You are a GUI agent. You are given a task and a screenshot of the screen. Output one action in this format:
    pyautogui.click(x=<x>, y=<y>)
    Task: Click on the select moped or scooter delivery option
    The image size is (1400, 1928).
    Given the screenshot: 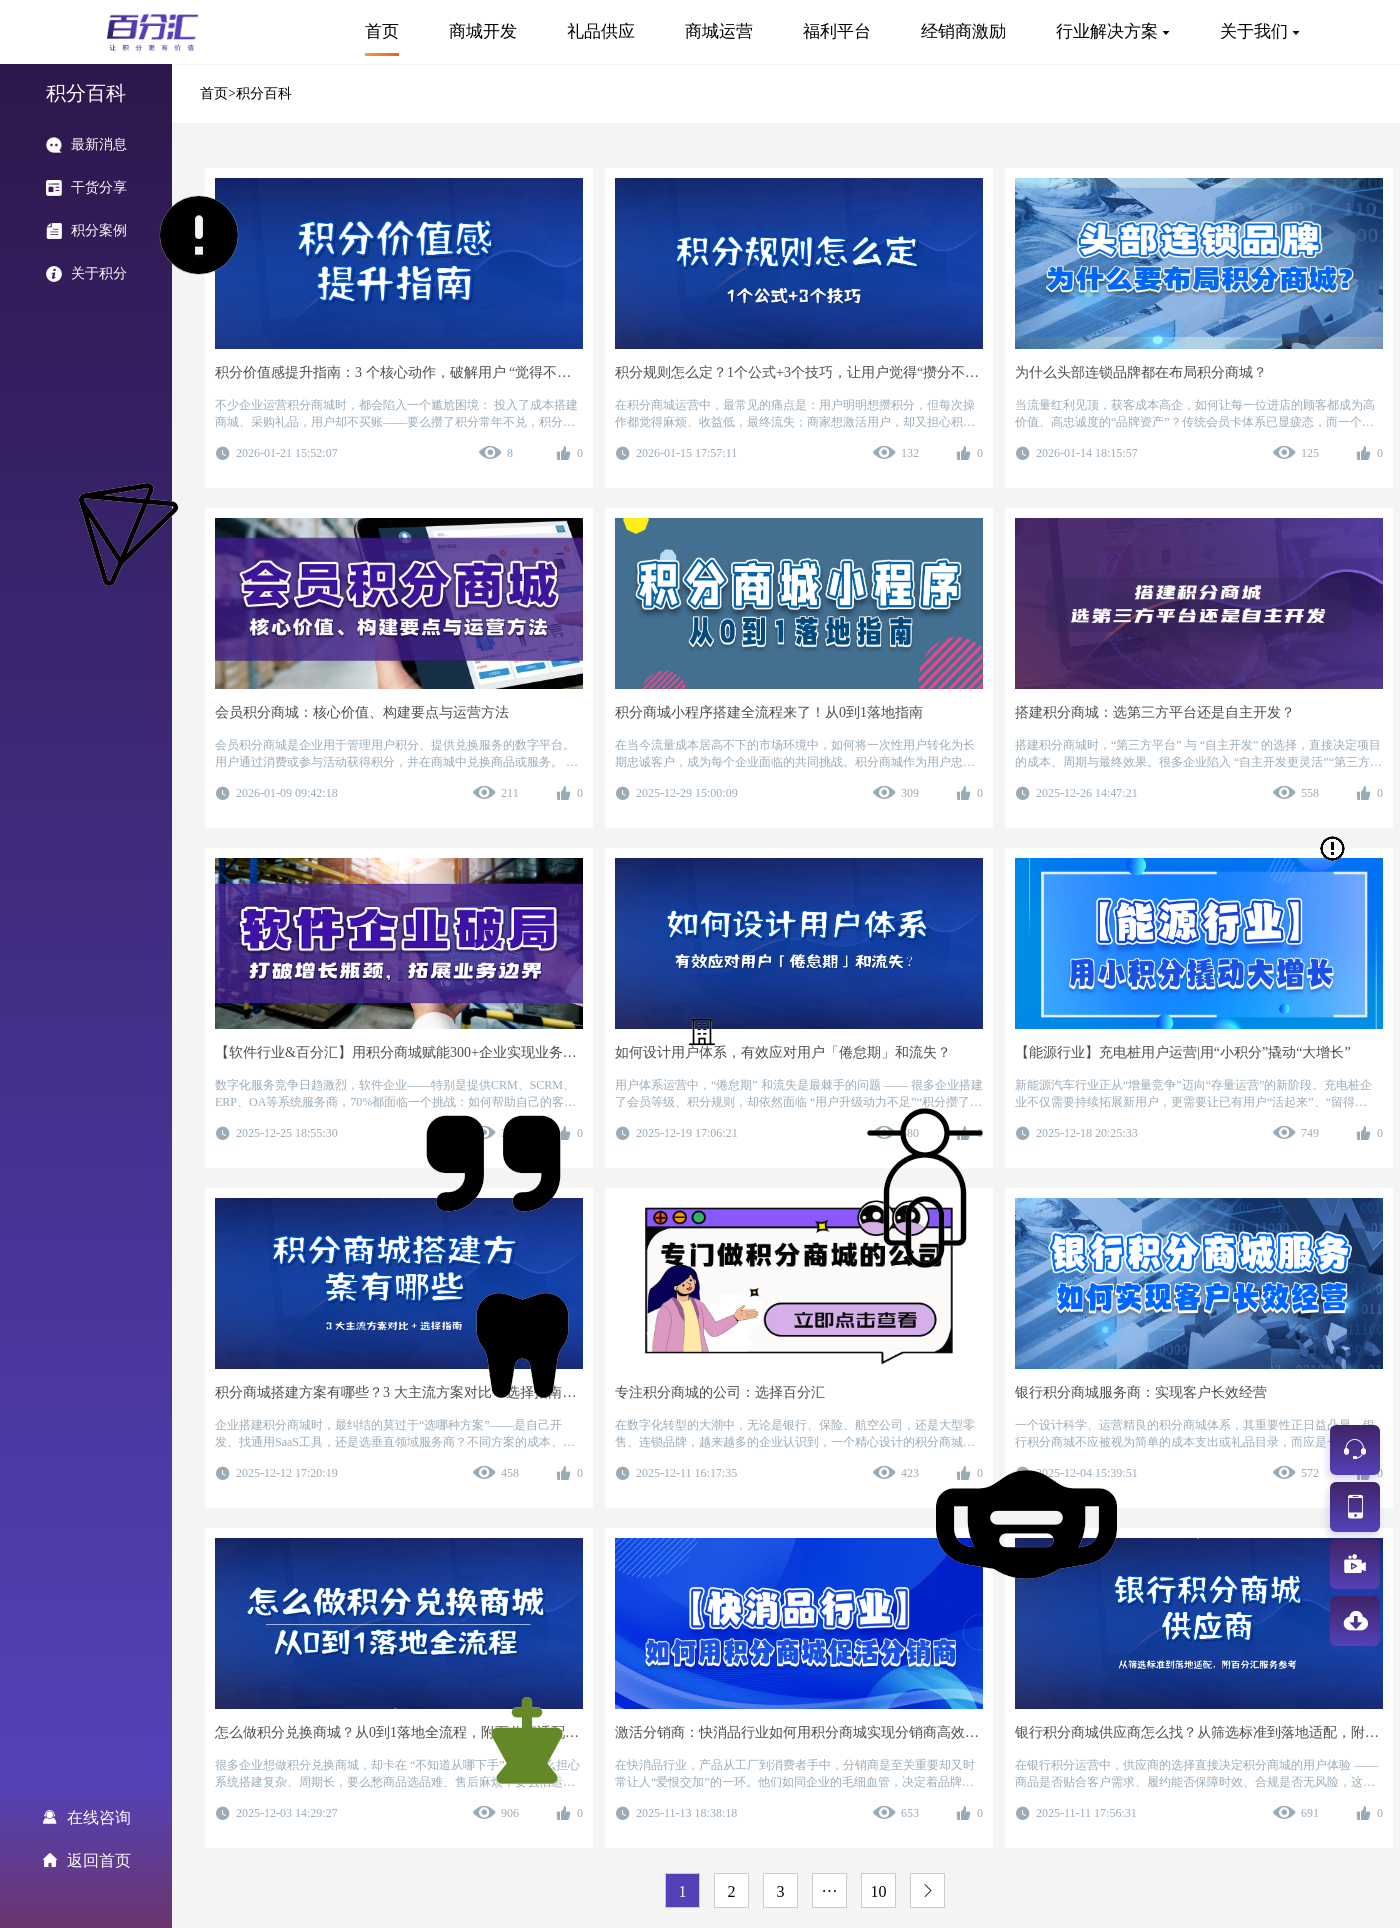 What is the action you would take?
    pyautogui.click(x=925, y=1188)
    